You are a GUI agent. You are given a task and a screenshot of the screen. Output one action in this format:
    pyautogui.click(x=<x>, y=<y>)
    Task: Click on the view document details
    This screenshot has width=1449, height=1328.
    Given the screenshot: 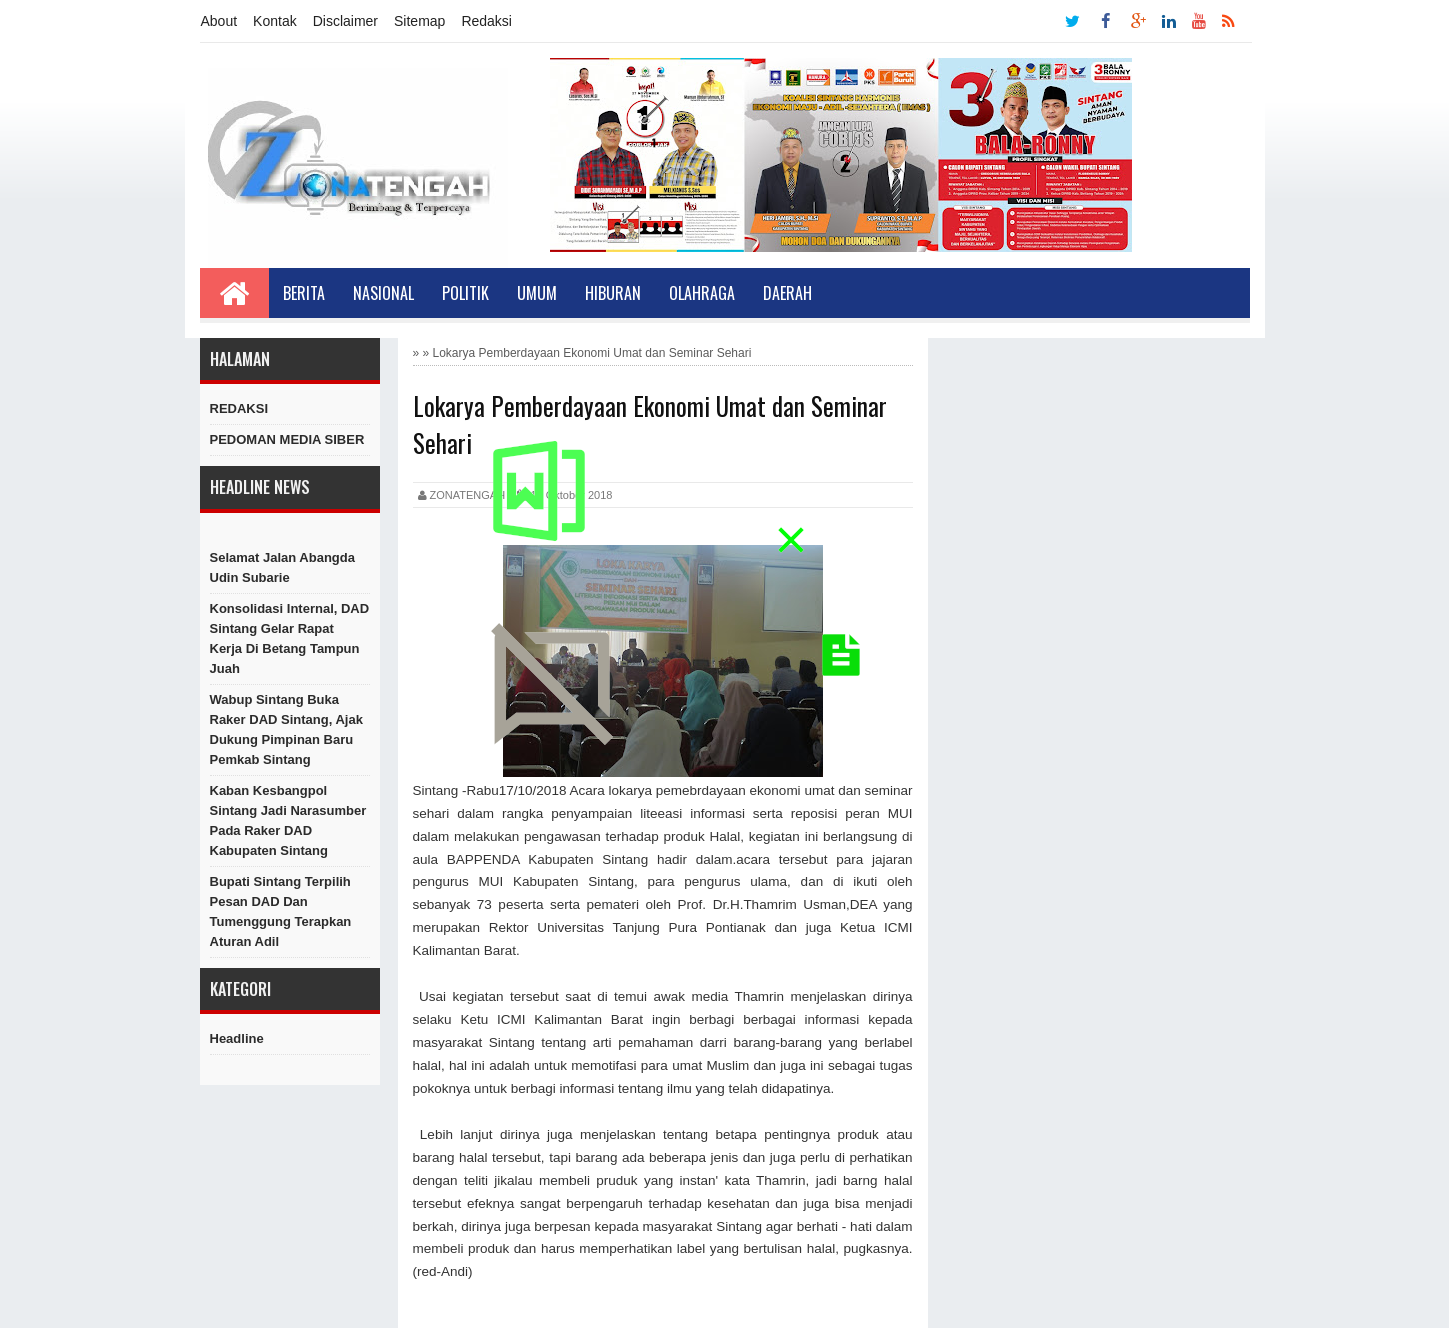 What is the action you would take?
    pyautogui.click(x=841, y=655)
    